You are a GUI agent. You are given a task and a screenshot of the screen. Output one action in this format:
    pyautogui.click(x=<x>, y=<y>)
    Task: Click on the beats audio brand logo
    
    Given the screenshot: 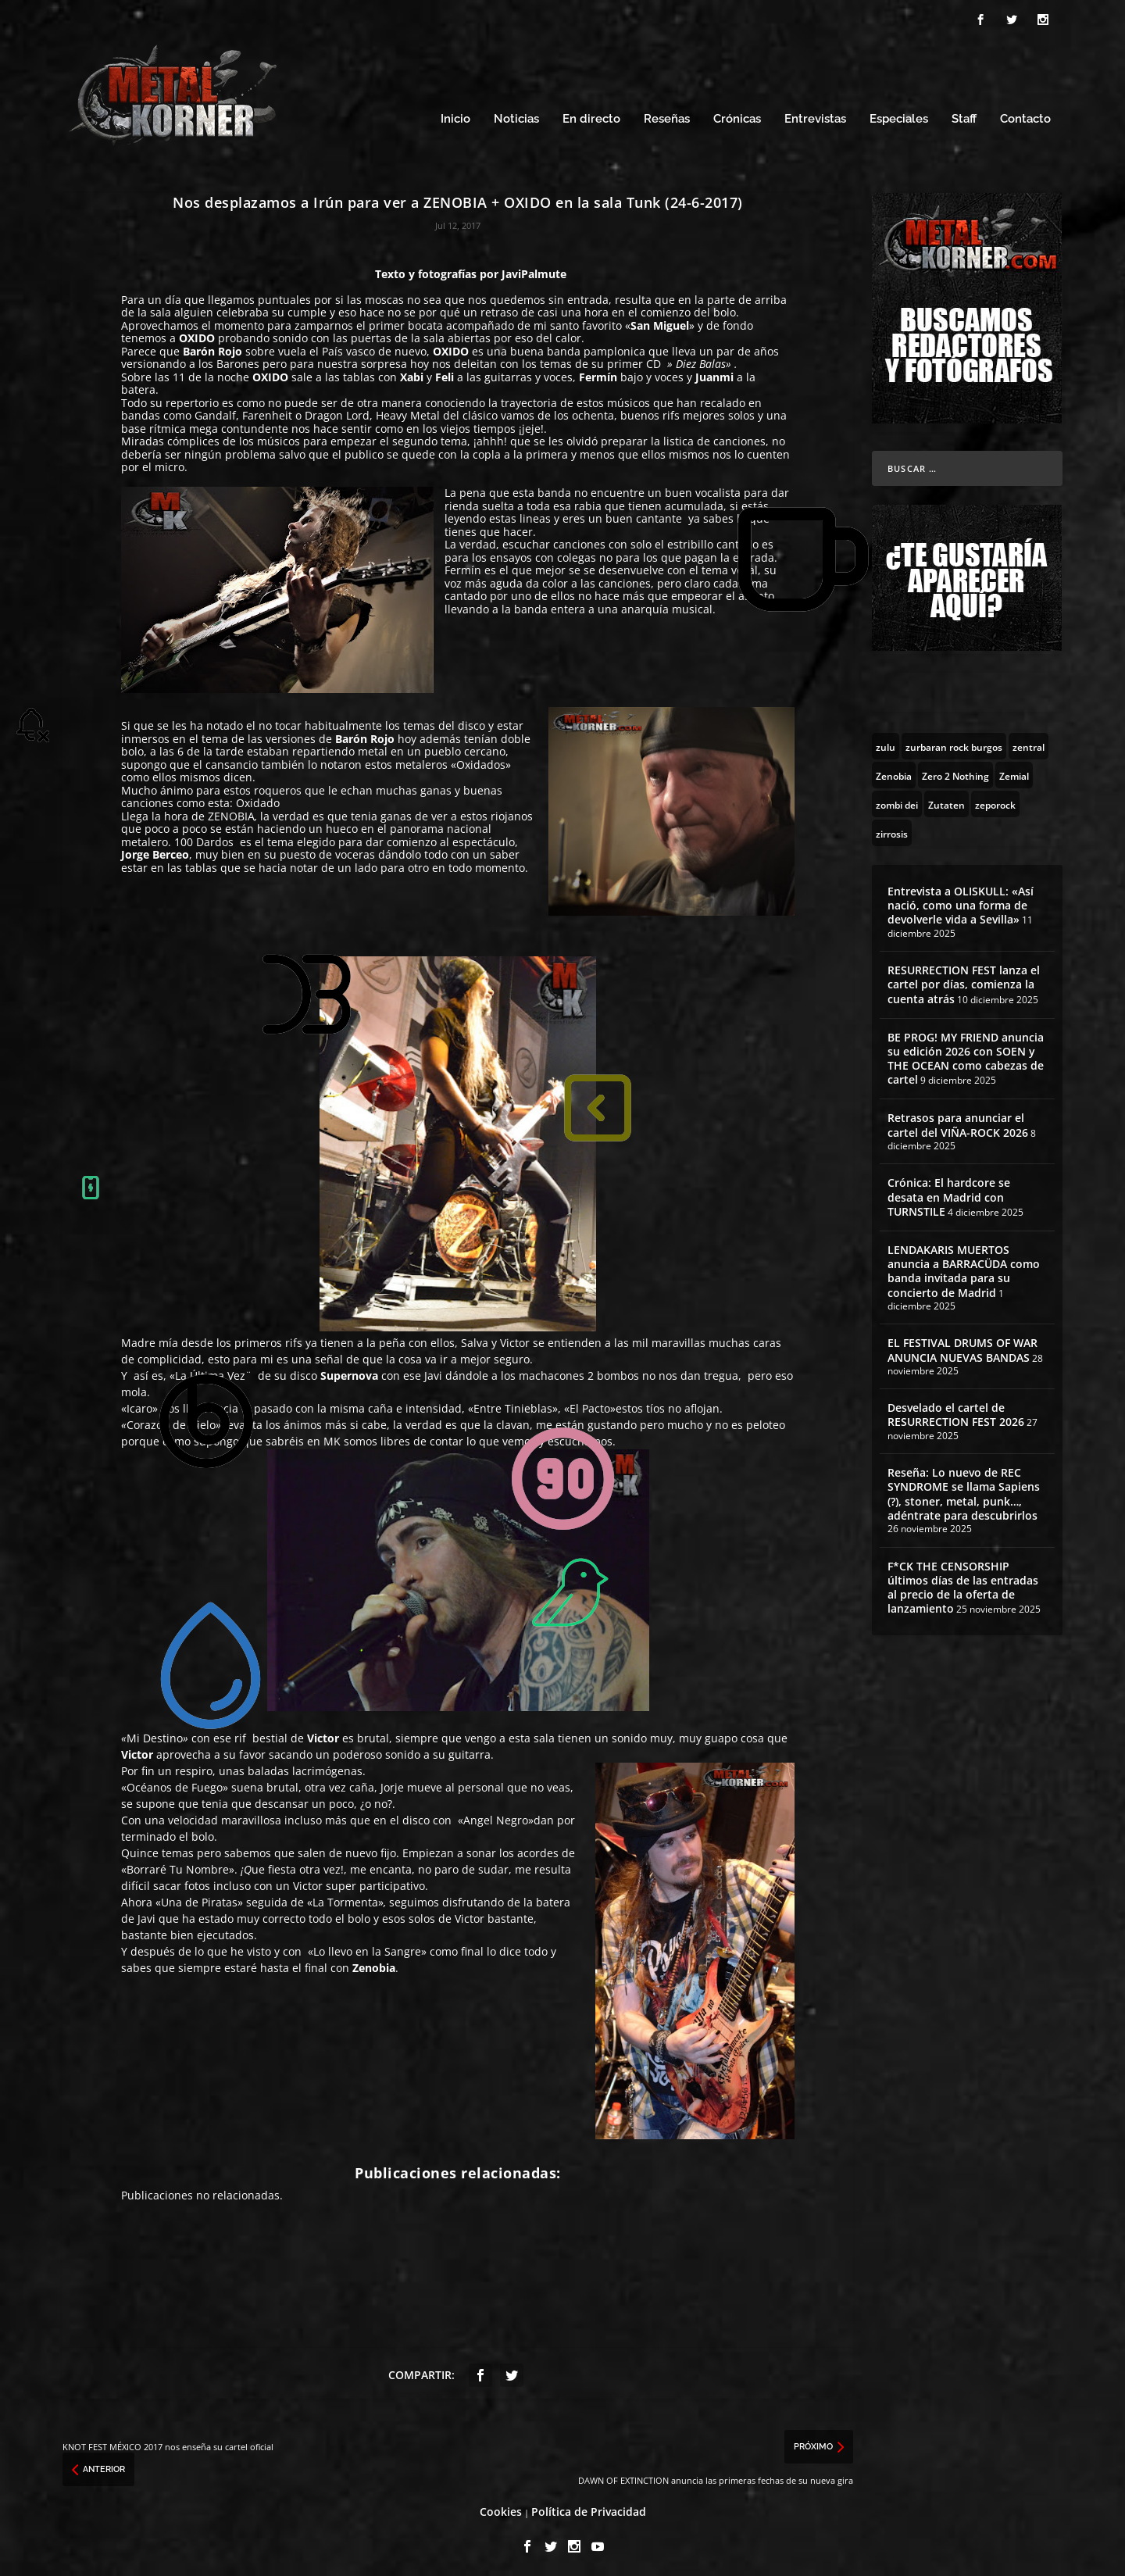 What is the action you would take?
    pyautogui.click(x=206, y=1421)
    